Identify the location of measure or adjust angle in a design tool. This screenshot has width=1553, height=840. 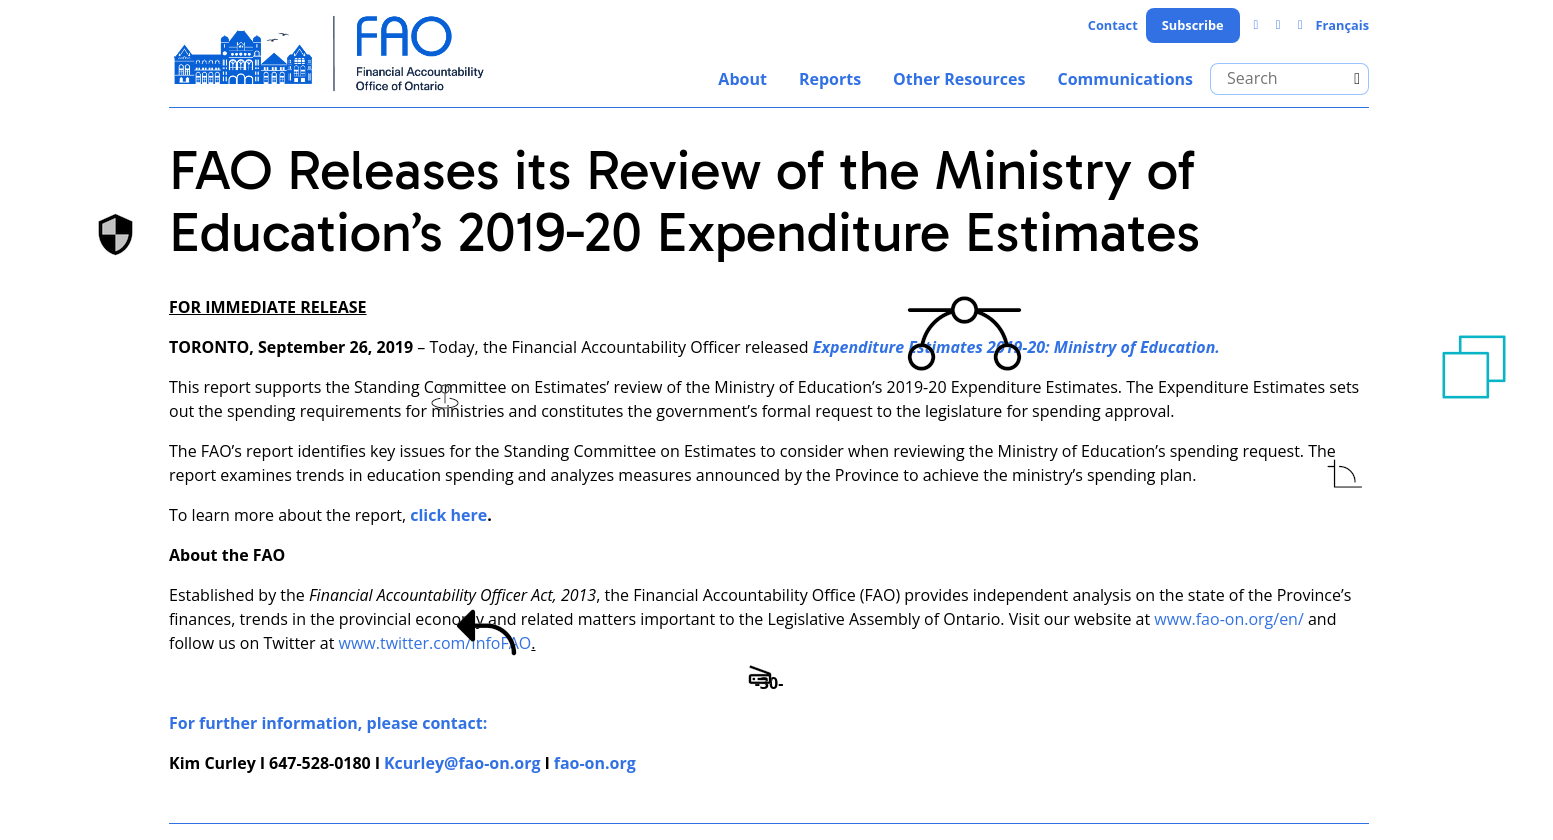
(1343, 475).